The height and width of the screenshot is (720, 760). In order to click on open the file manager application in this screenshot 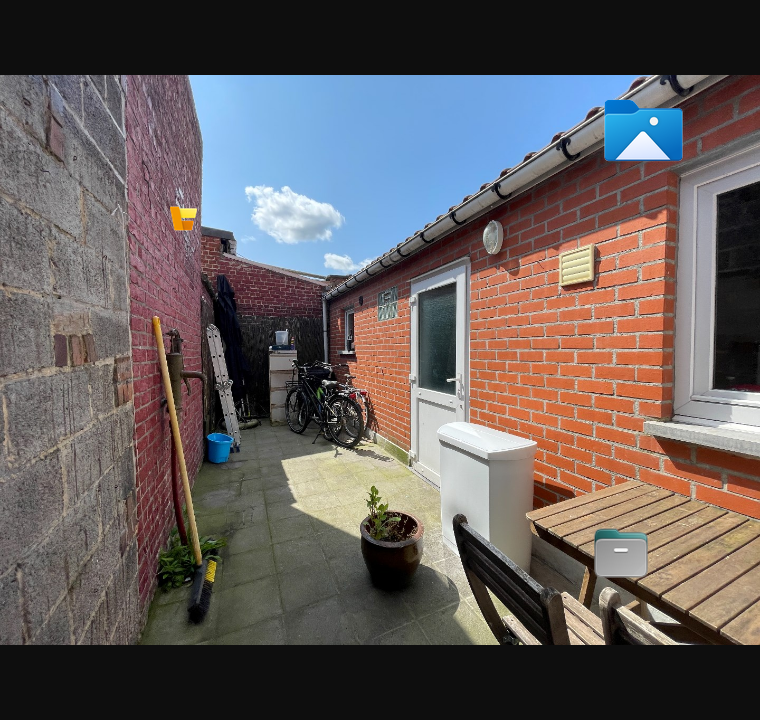, I will do `click(621, 553)`.